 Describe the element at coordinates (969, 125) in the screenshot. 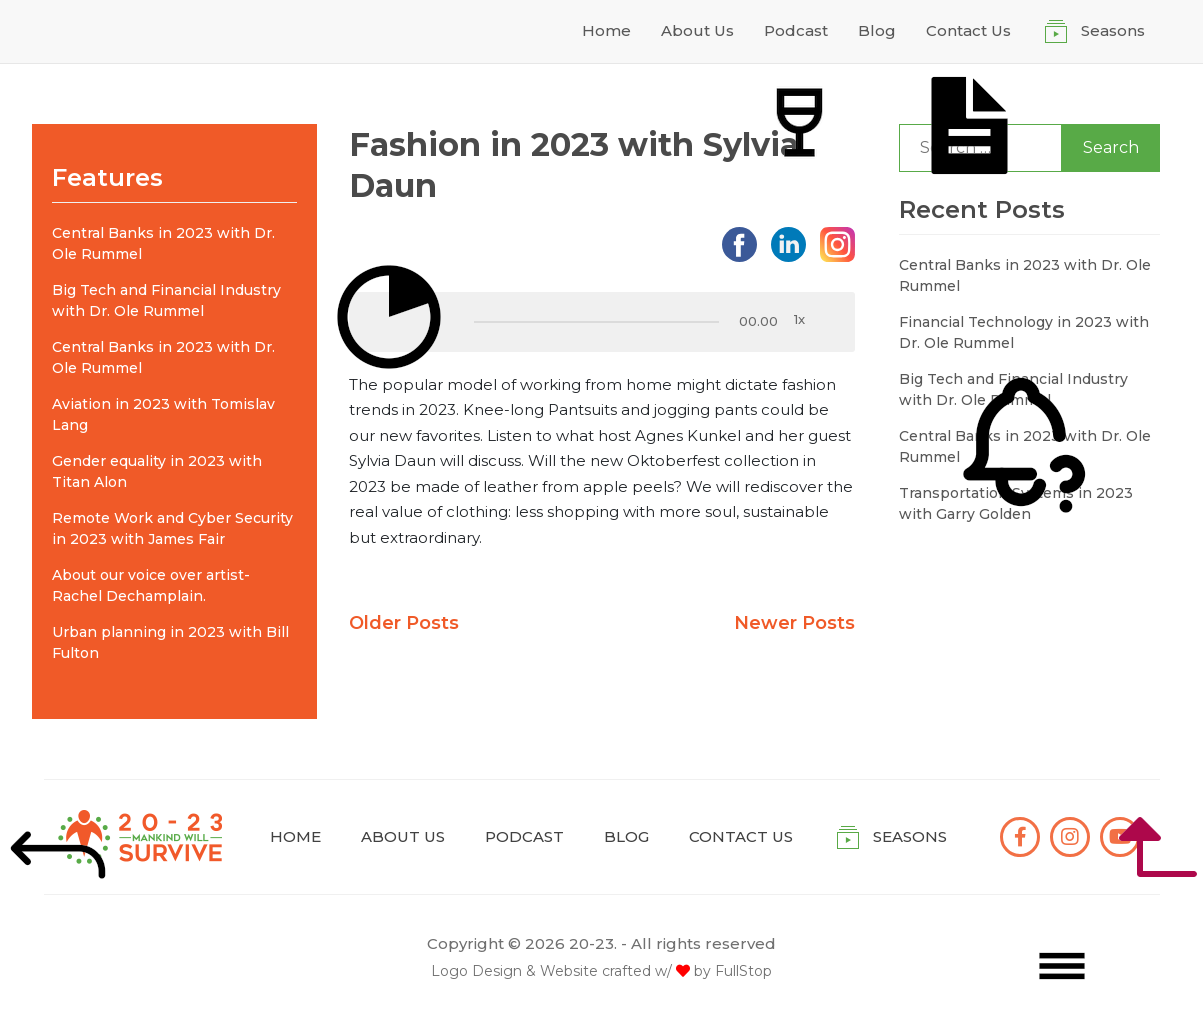

I see `view document details` at that location.